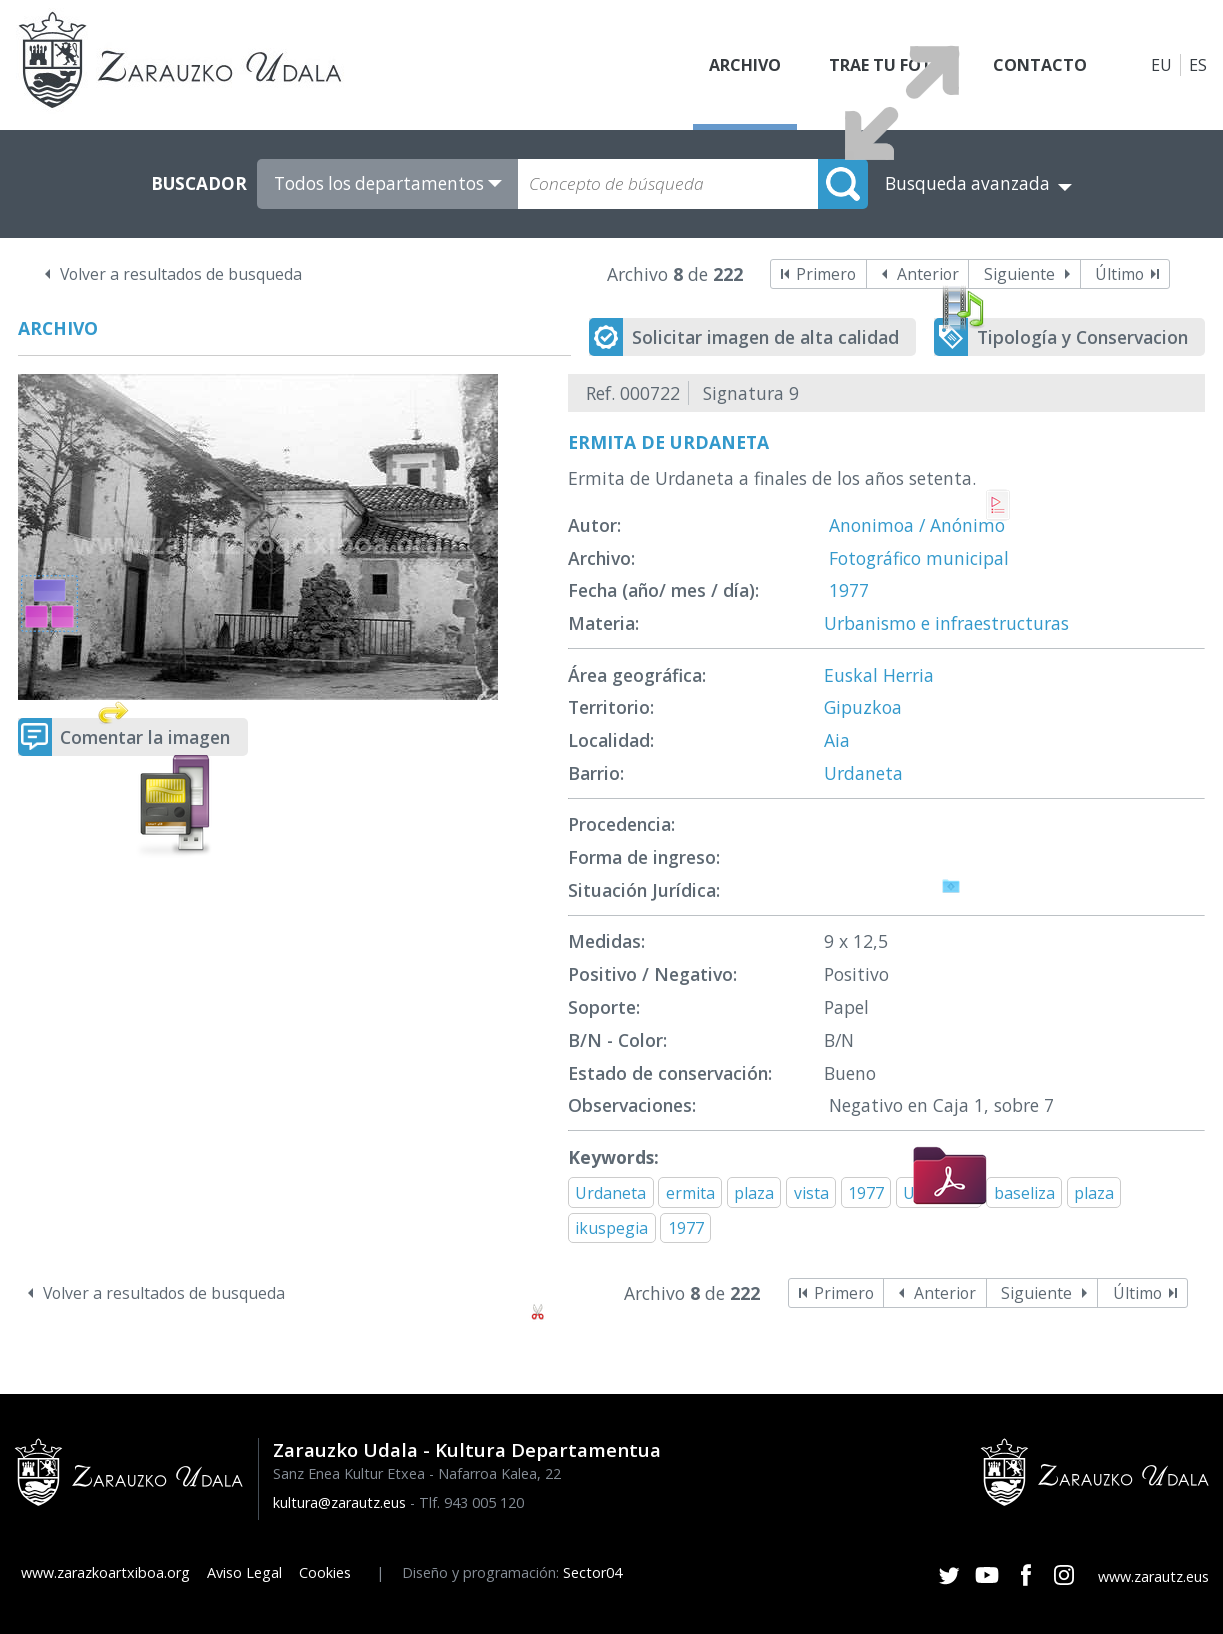 The width and height of the screenshot is (1223, 1634). What do you see at coordinates (951, 886) in the screenshot?
I see `access the public folder for shared files` at bounding box center [951, 886].